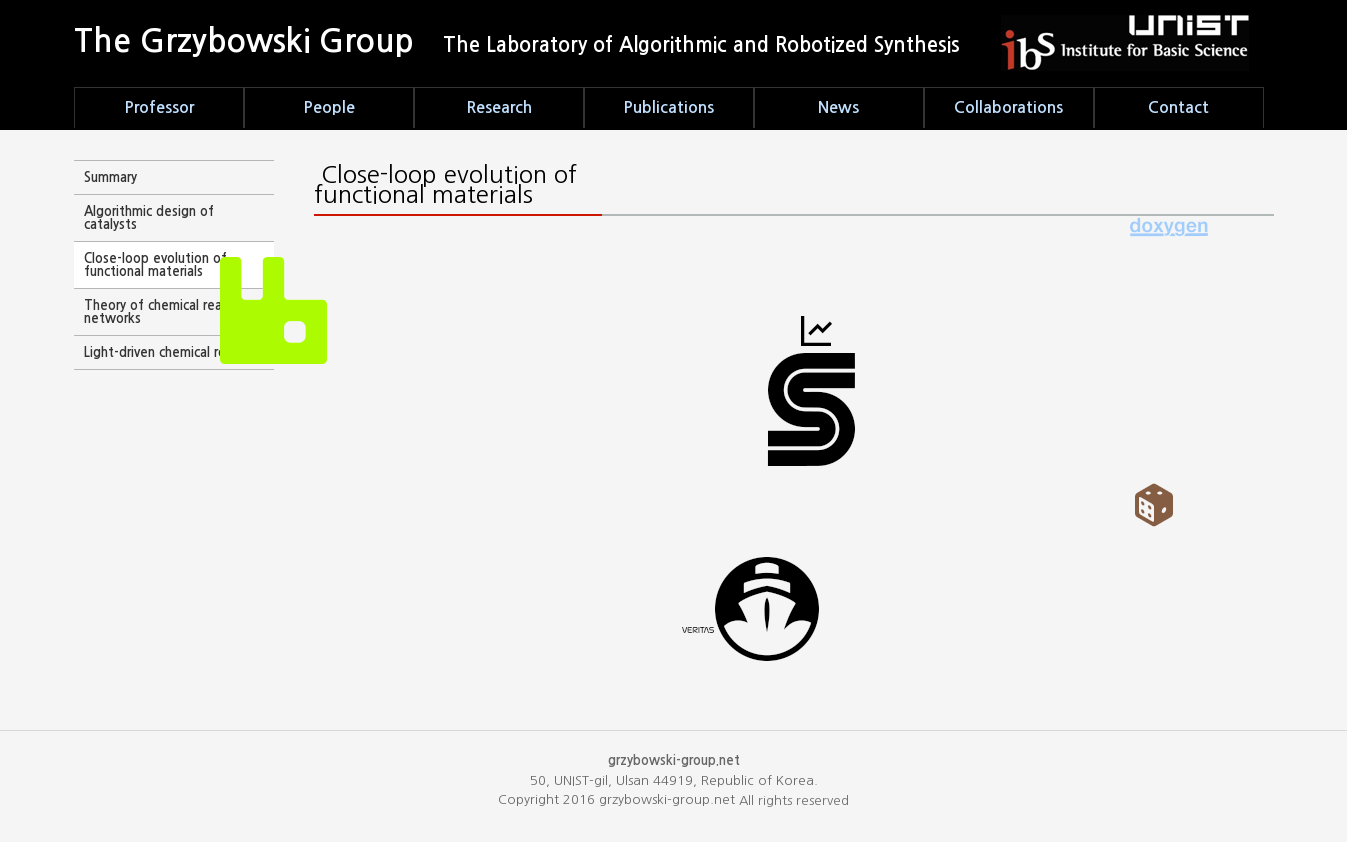  What do you see at coordinates (811, 409) in the screenshot?
I see `sega brand logo` at bounding box center [811, 409].